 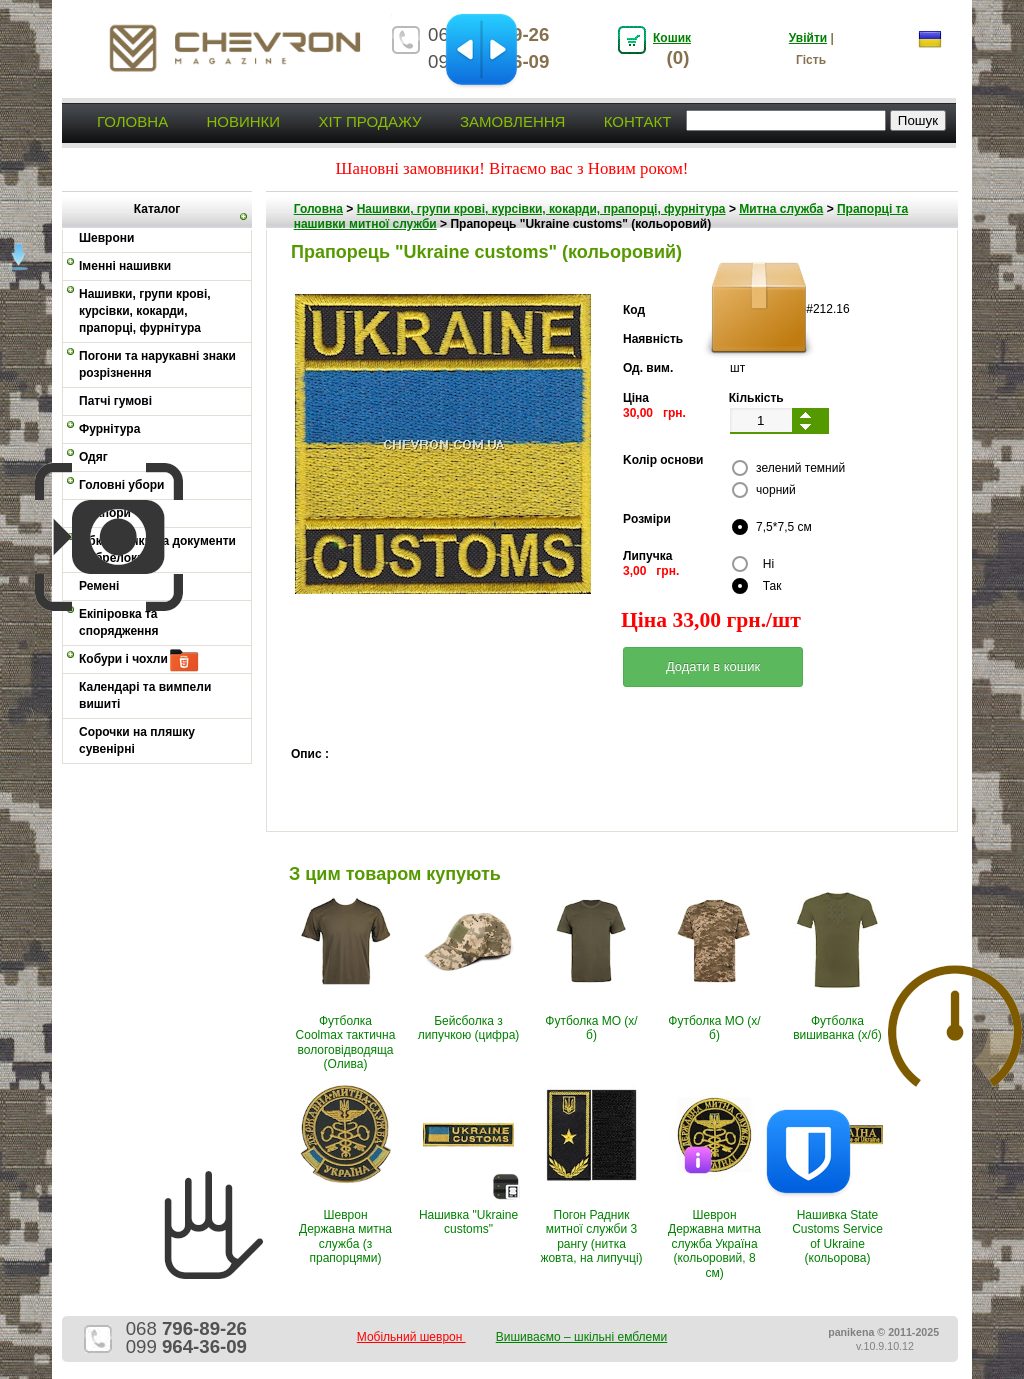 I want to click on save document to a new location, so click(x=18, y=255).